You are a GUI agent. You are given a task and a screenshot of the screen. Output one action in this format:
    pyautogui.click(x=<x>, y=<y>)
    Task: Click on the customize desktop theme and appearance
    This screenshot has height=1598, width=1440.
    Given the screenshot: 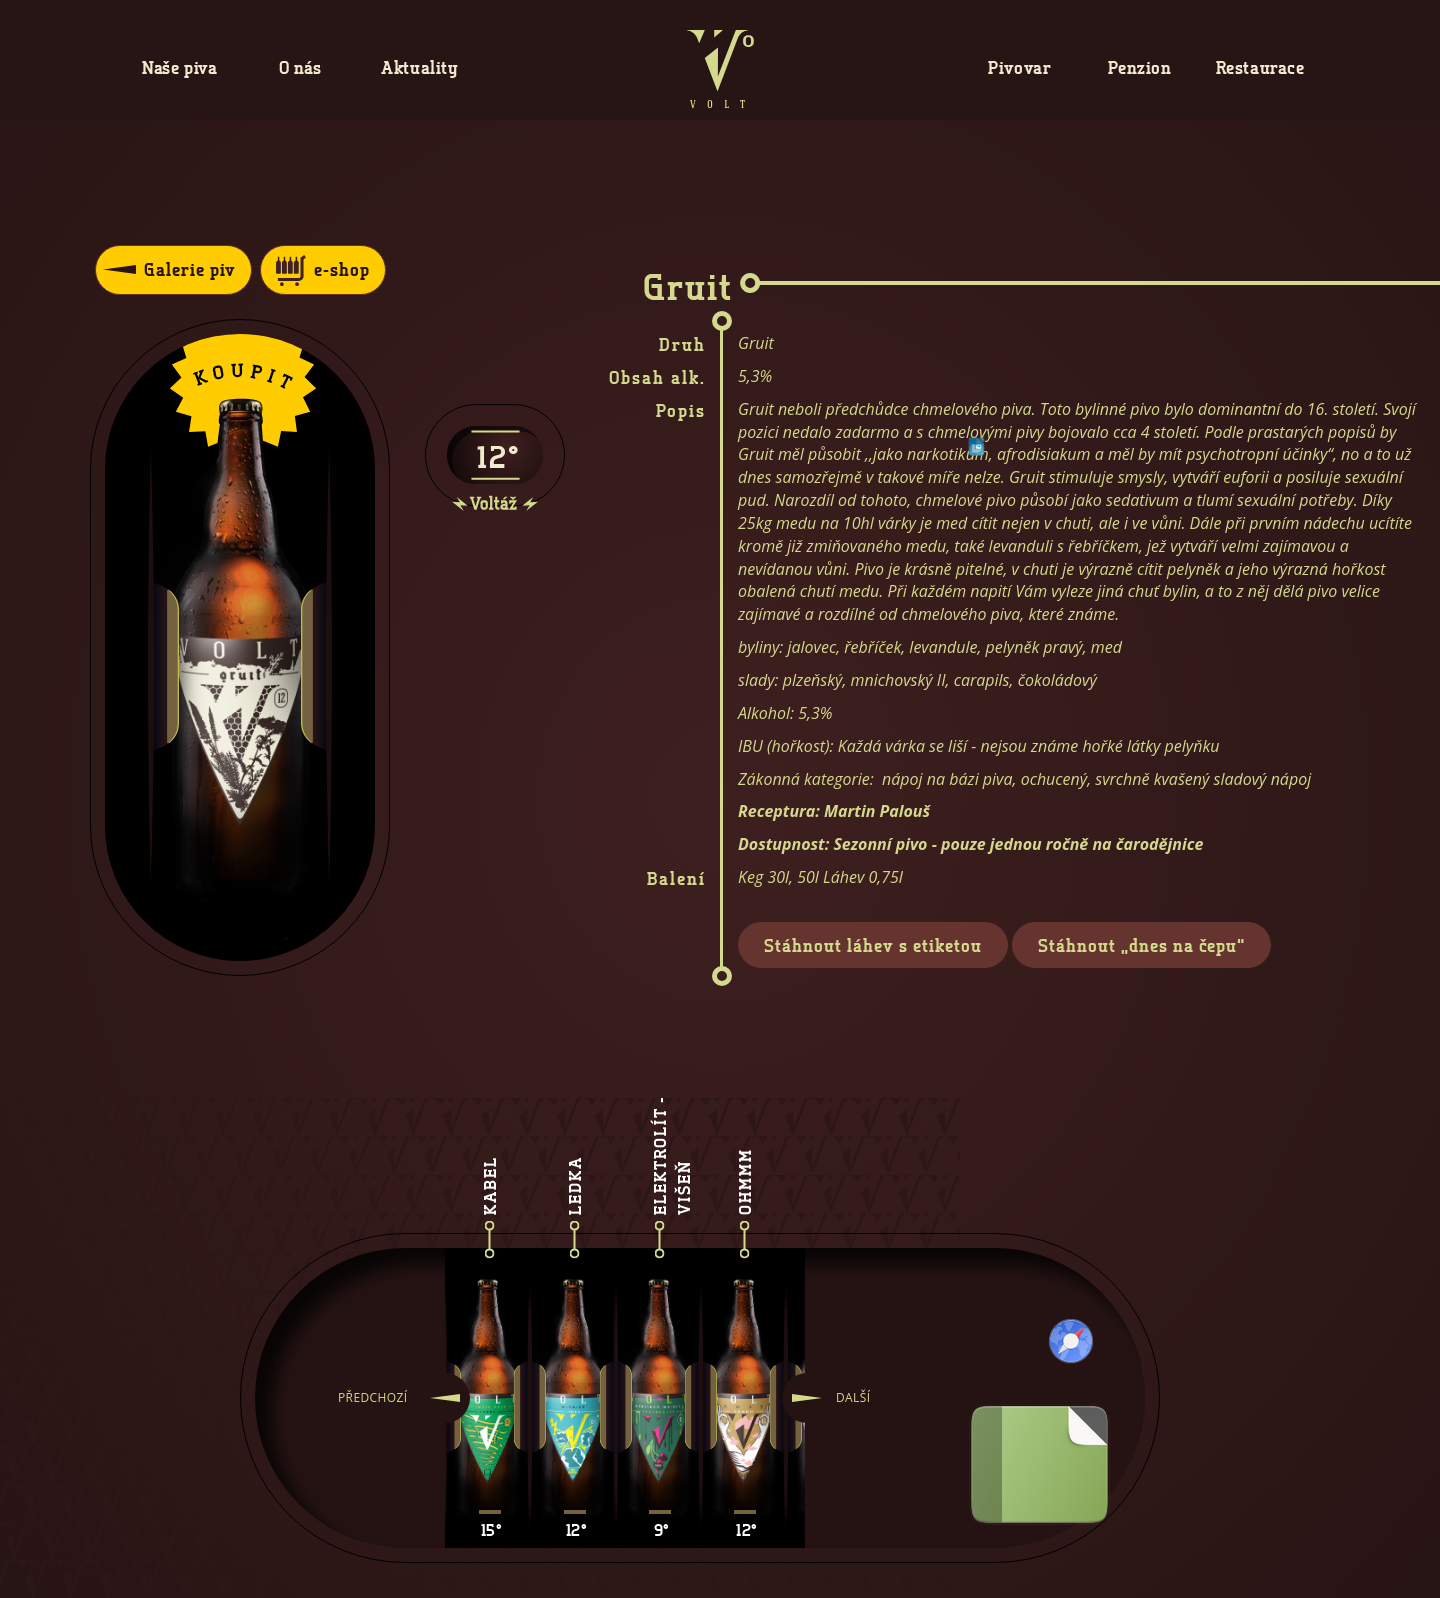 What is the action you would take?
    pyautogui.click(x=1039, y=1459)
    